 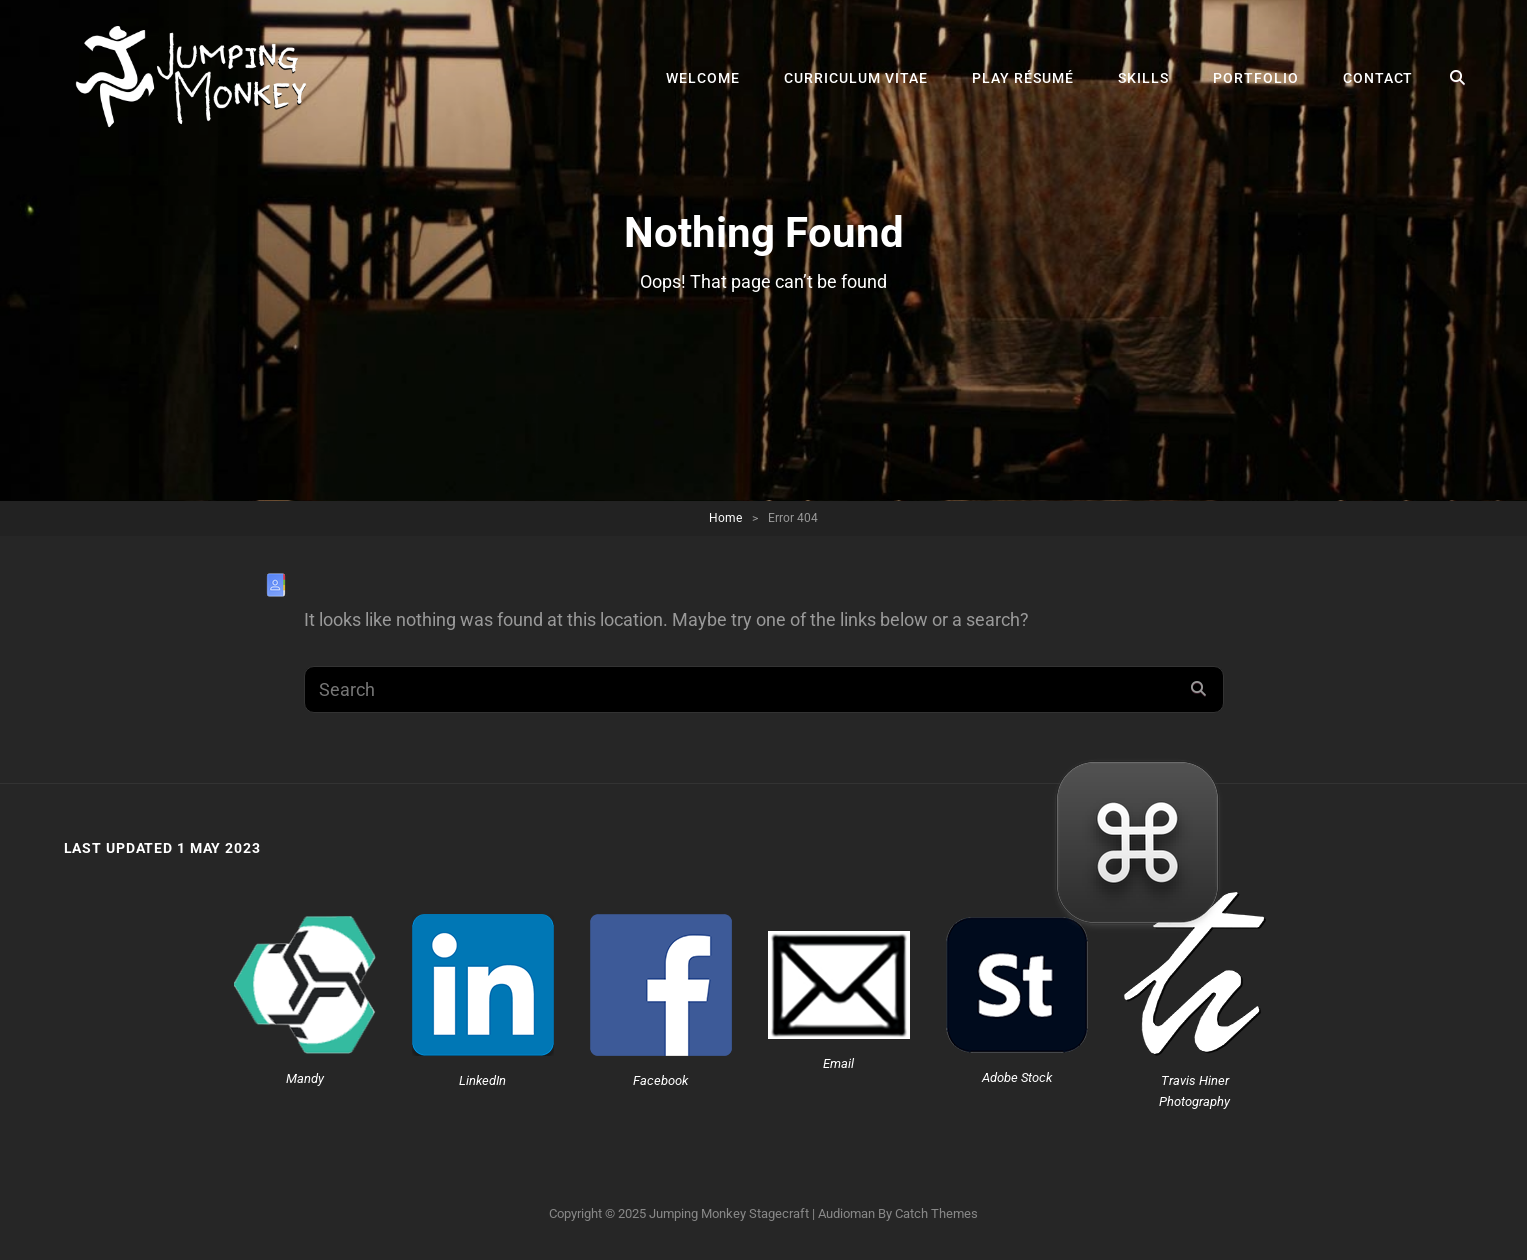 I want to click on open the contacts or address book app, so click(x=276, y=585).